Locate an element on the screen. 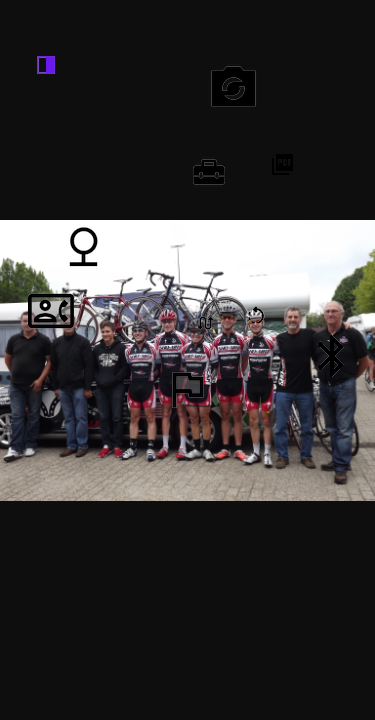 This screenshot has width=375, height=720. view nature or outdoor-related content is located at coordinates (83, 246).